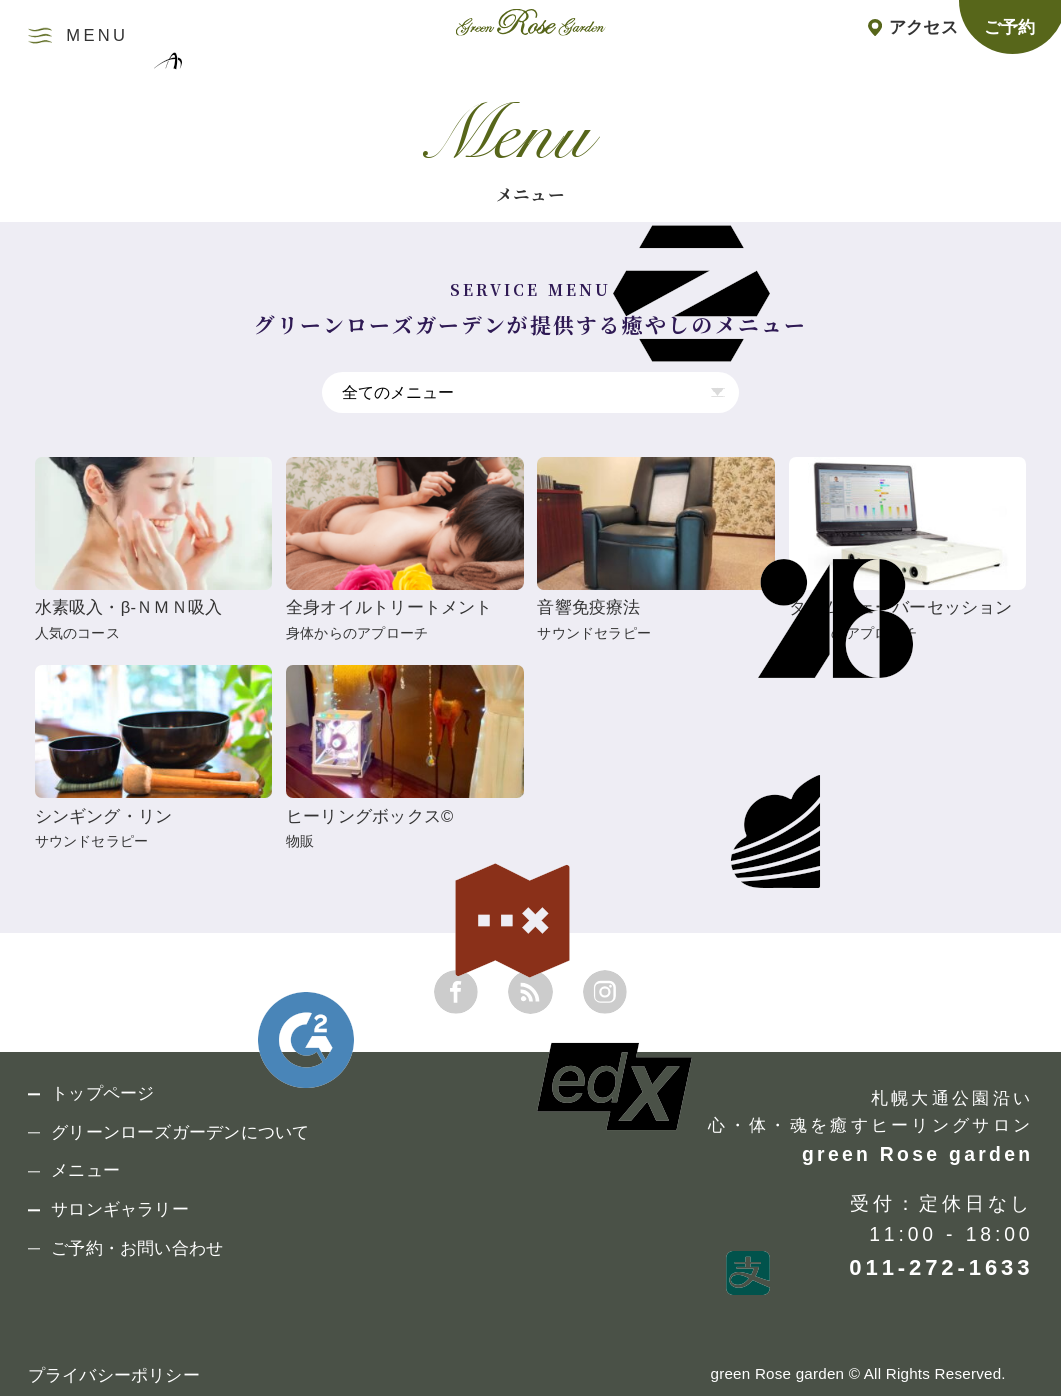 The image size is (1061, 1396). I want to click on elavon payment services logo, so click(168, 61).